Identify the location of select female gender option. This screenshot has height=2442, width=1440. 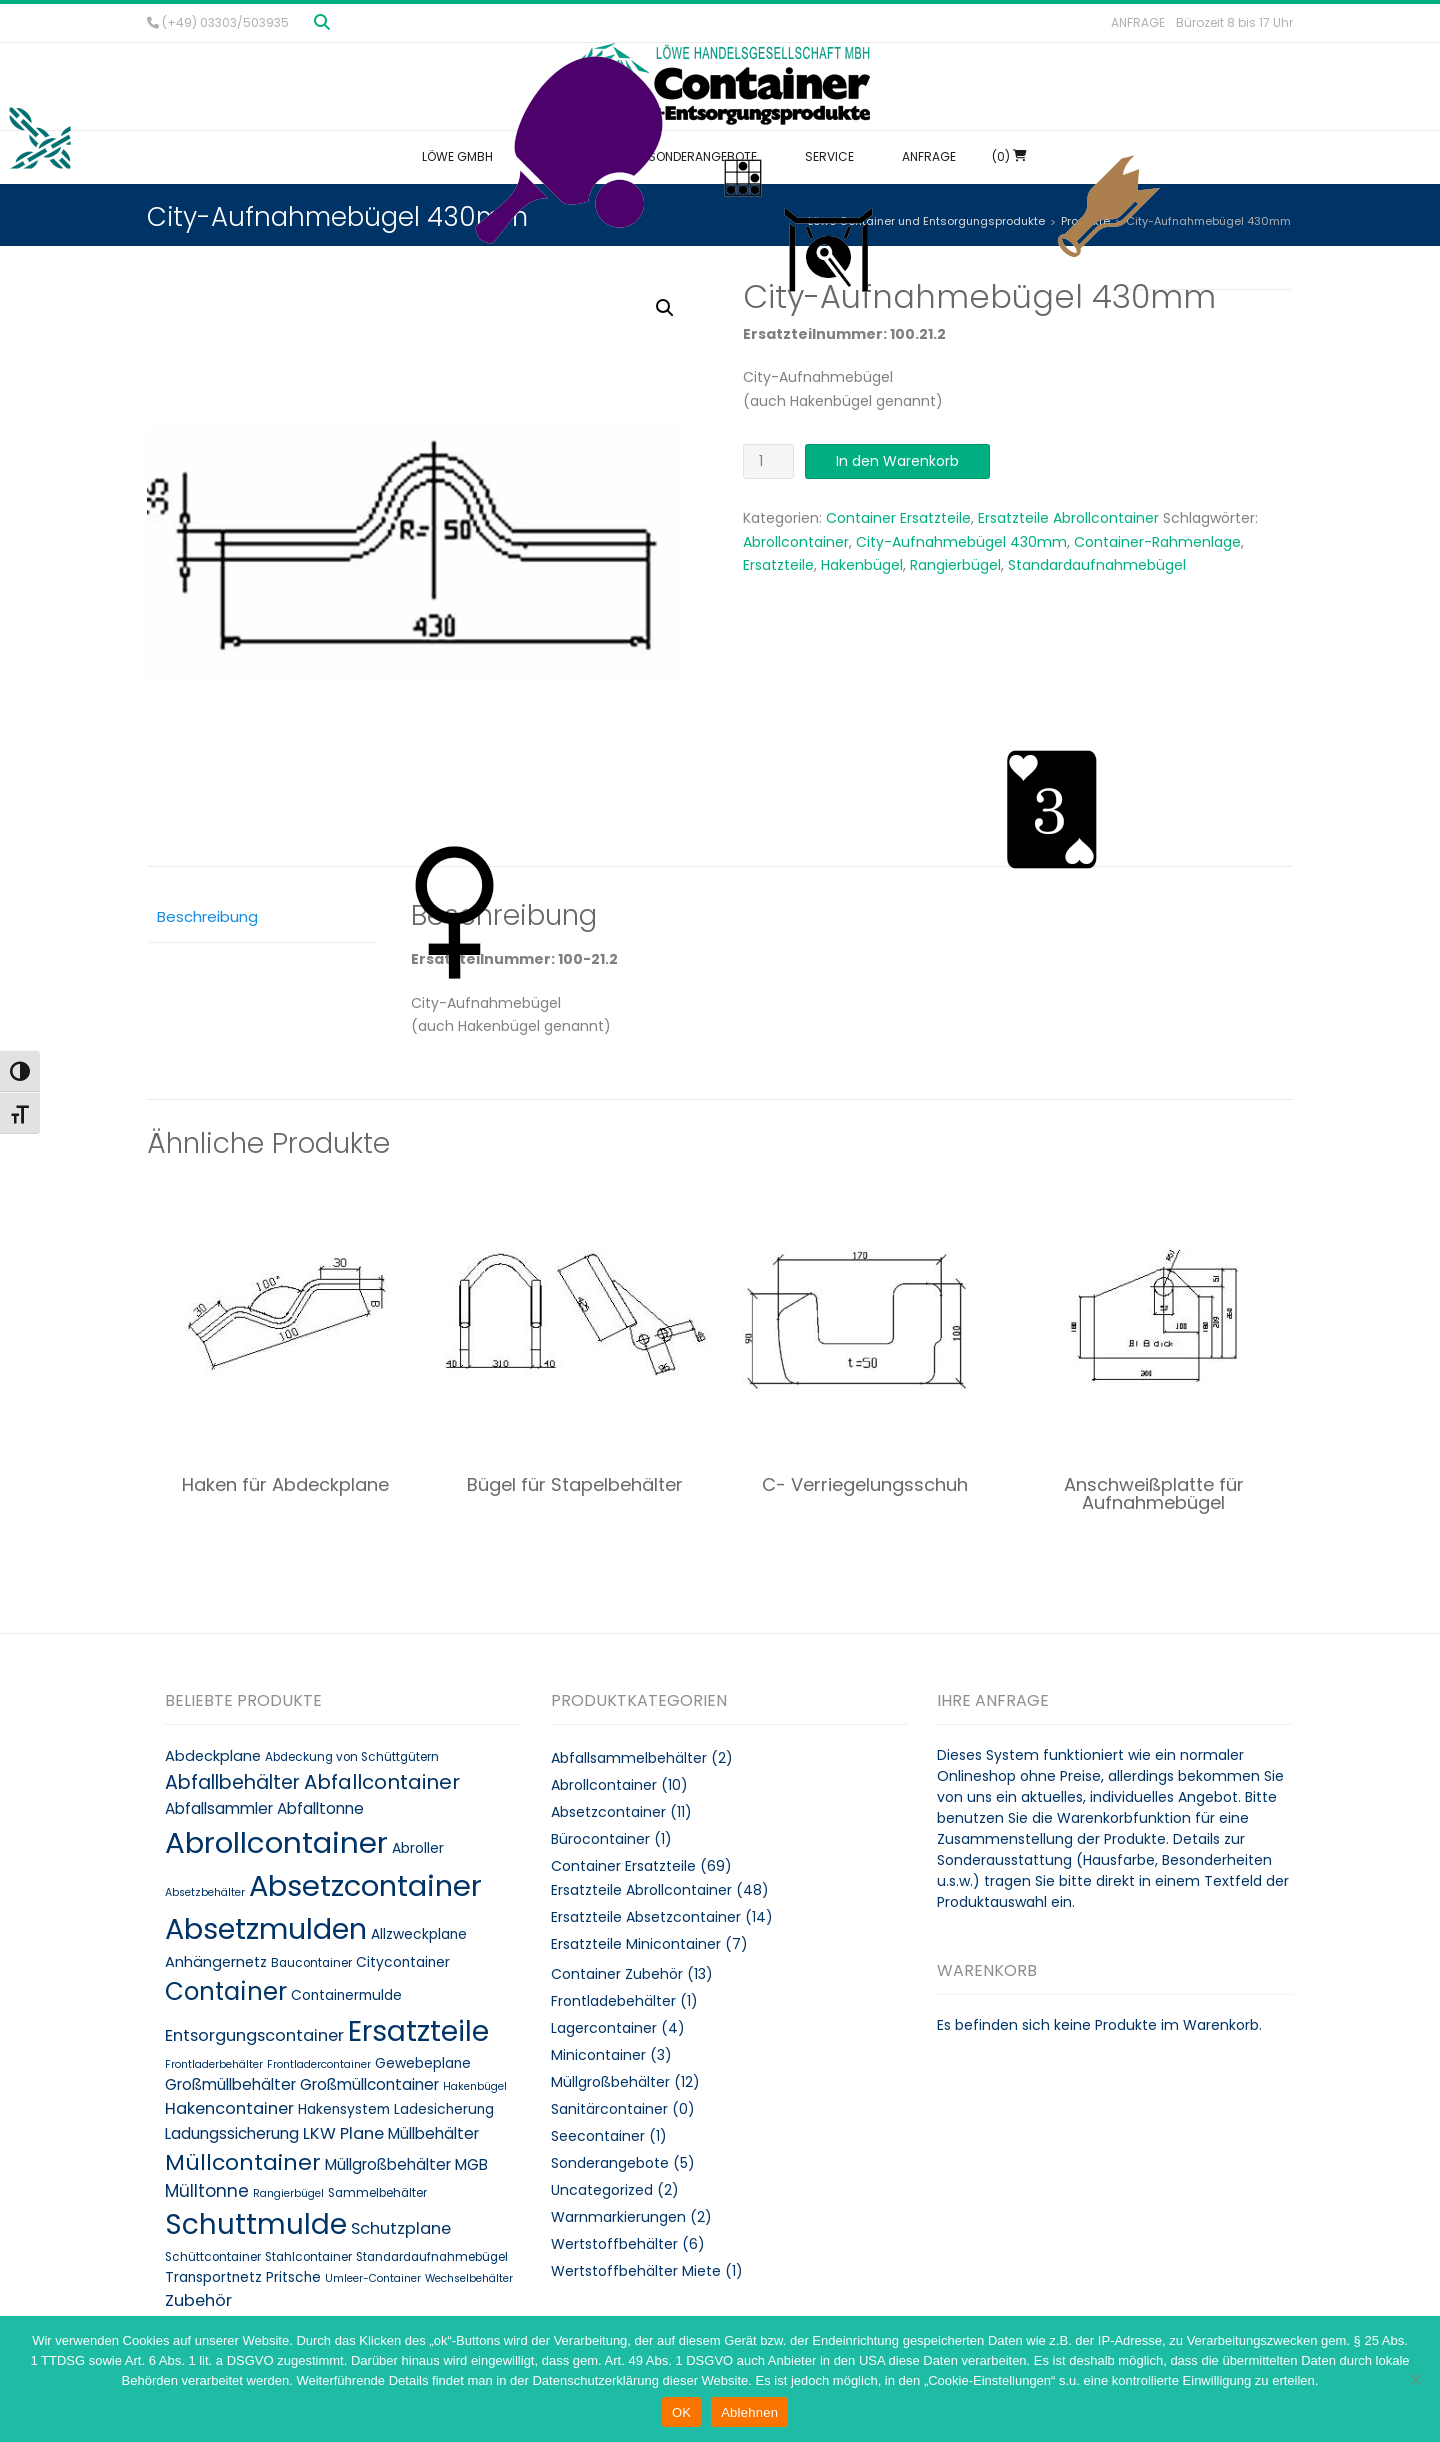
(454, 912).